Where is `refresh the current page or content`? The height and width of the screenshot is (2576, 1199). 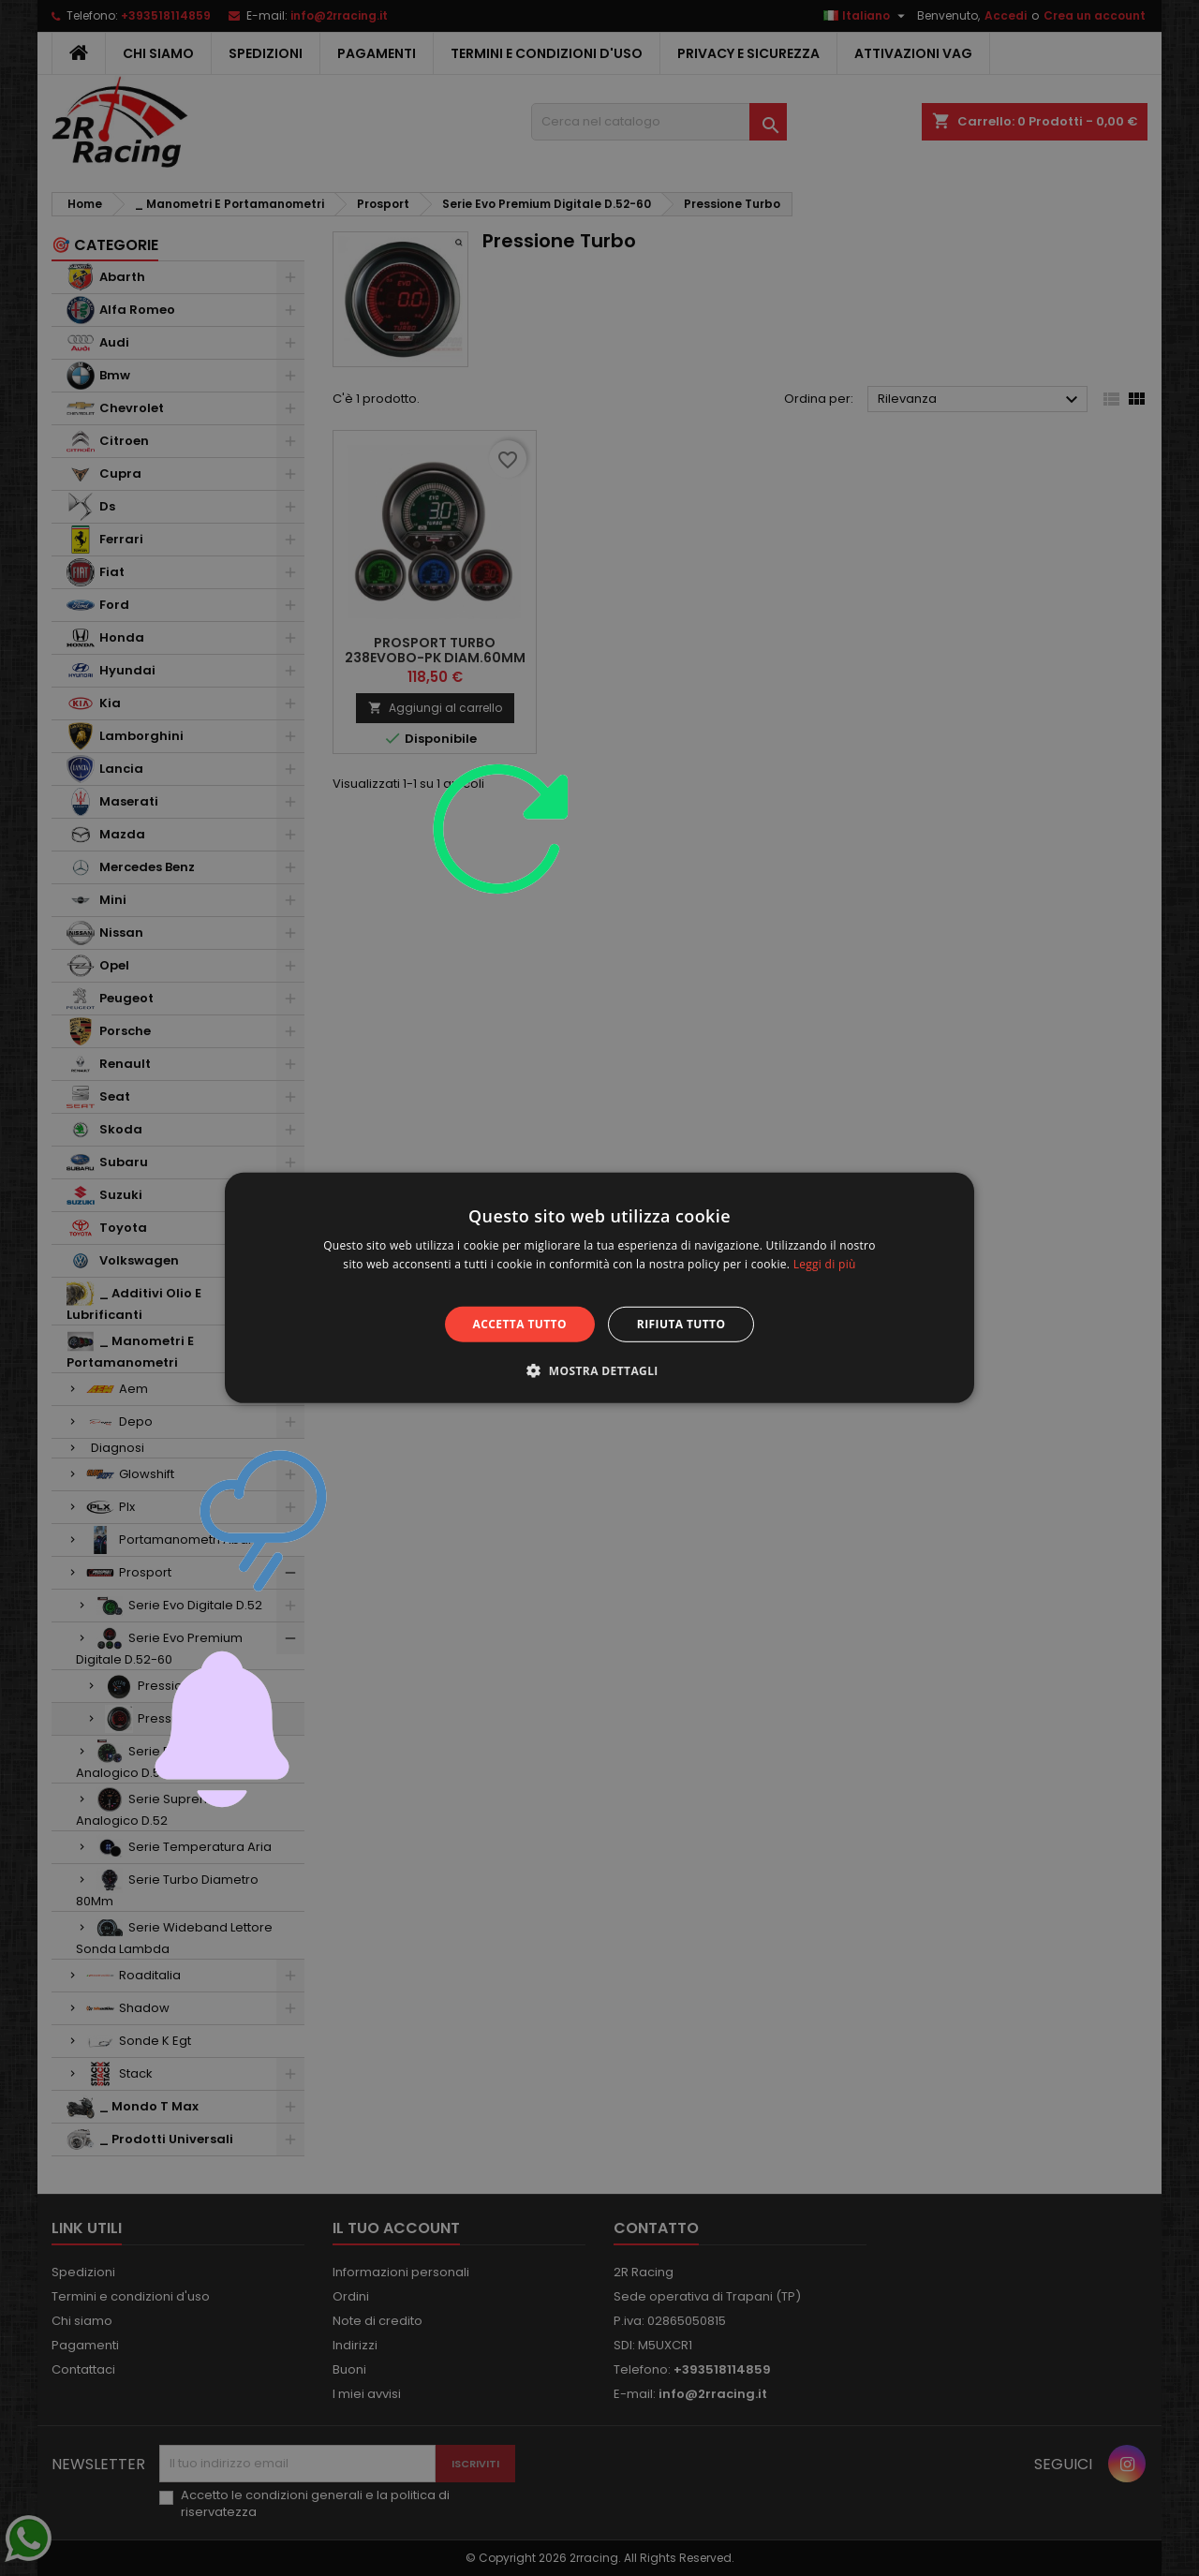
refresh the current page or content is located at coordinates (503, 829).